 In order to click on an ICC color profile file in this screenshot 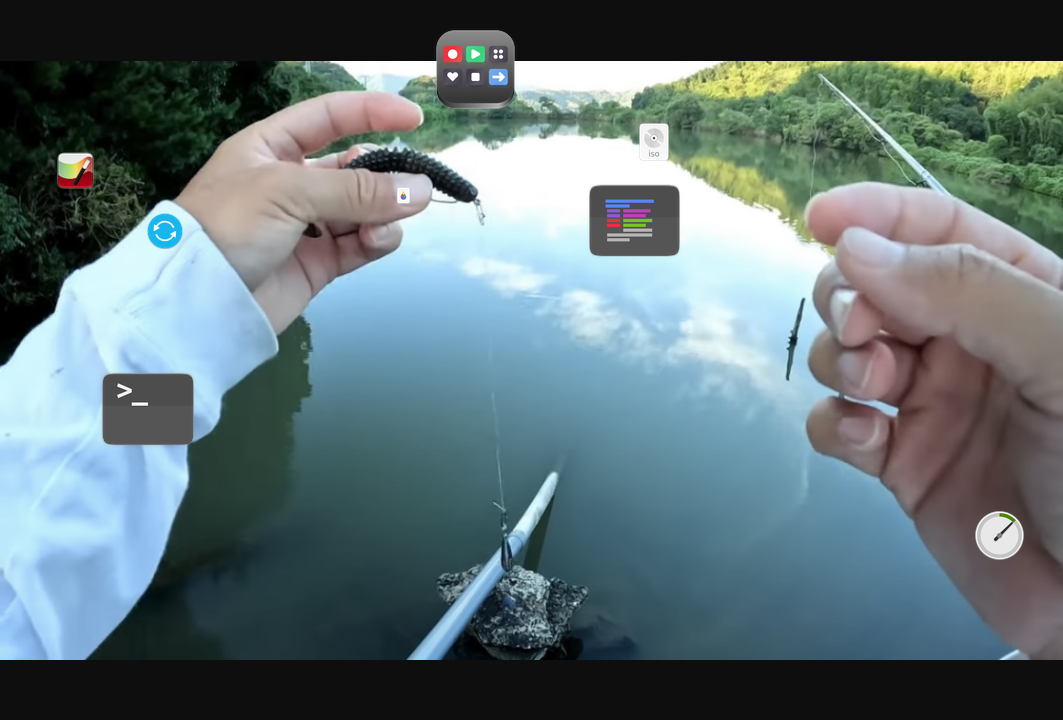, I will do `click(403, 195)`.